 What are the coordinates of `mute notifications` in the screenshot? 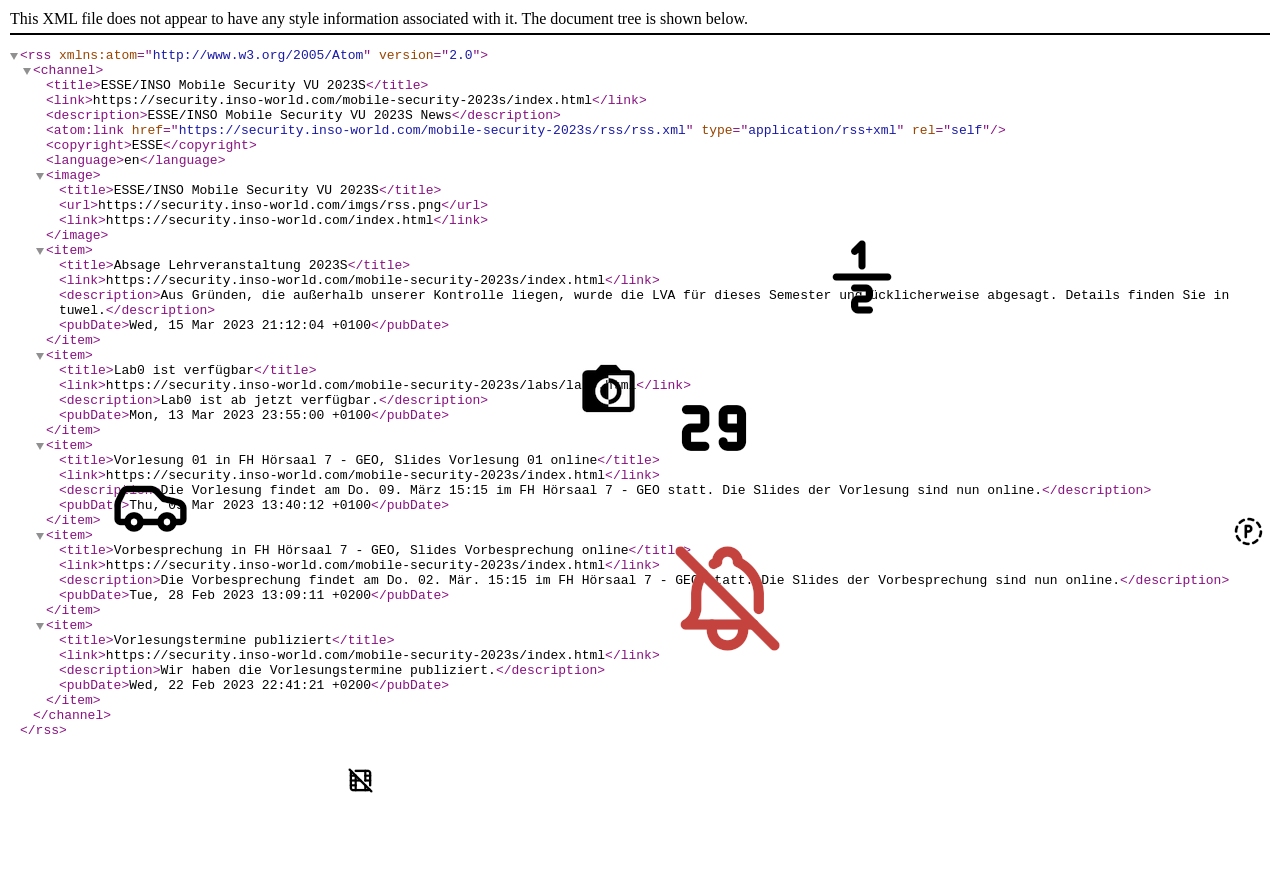 It's located at (727, 598).